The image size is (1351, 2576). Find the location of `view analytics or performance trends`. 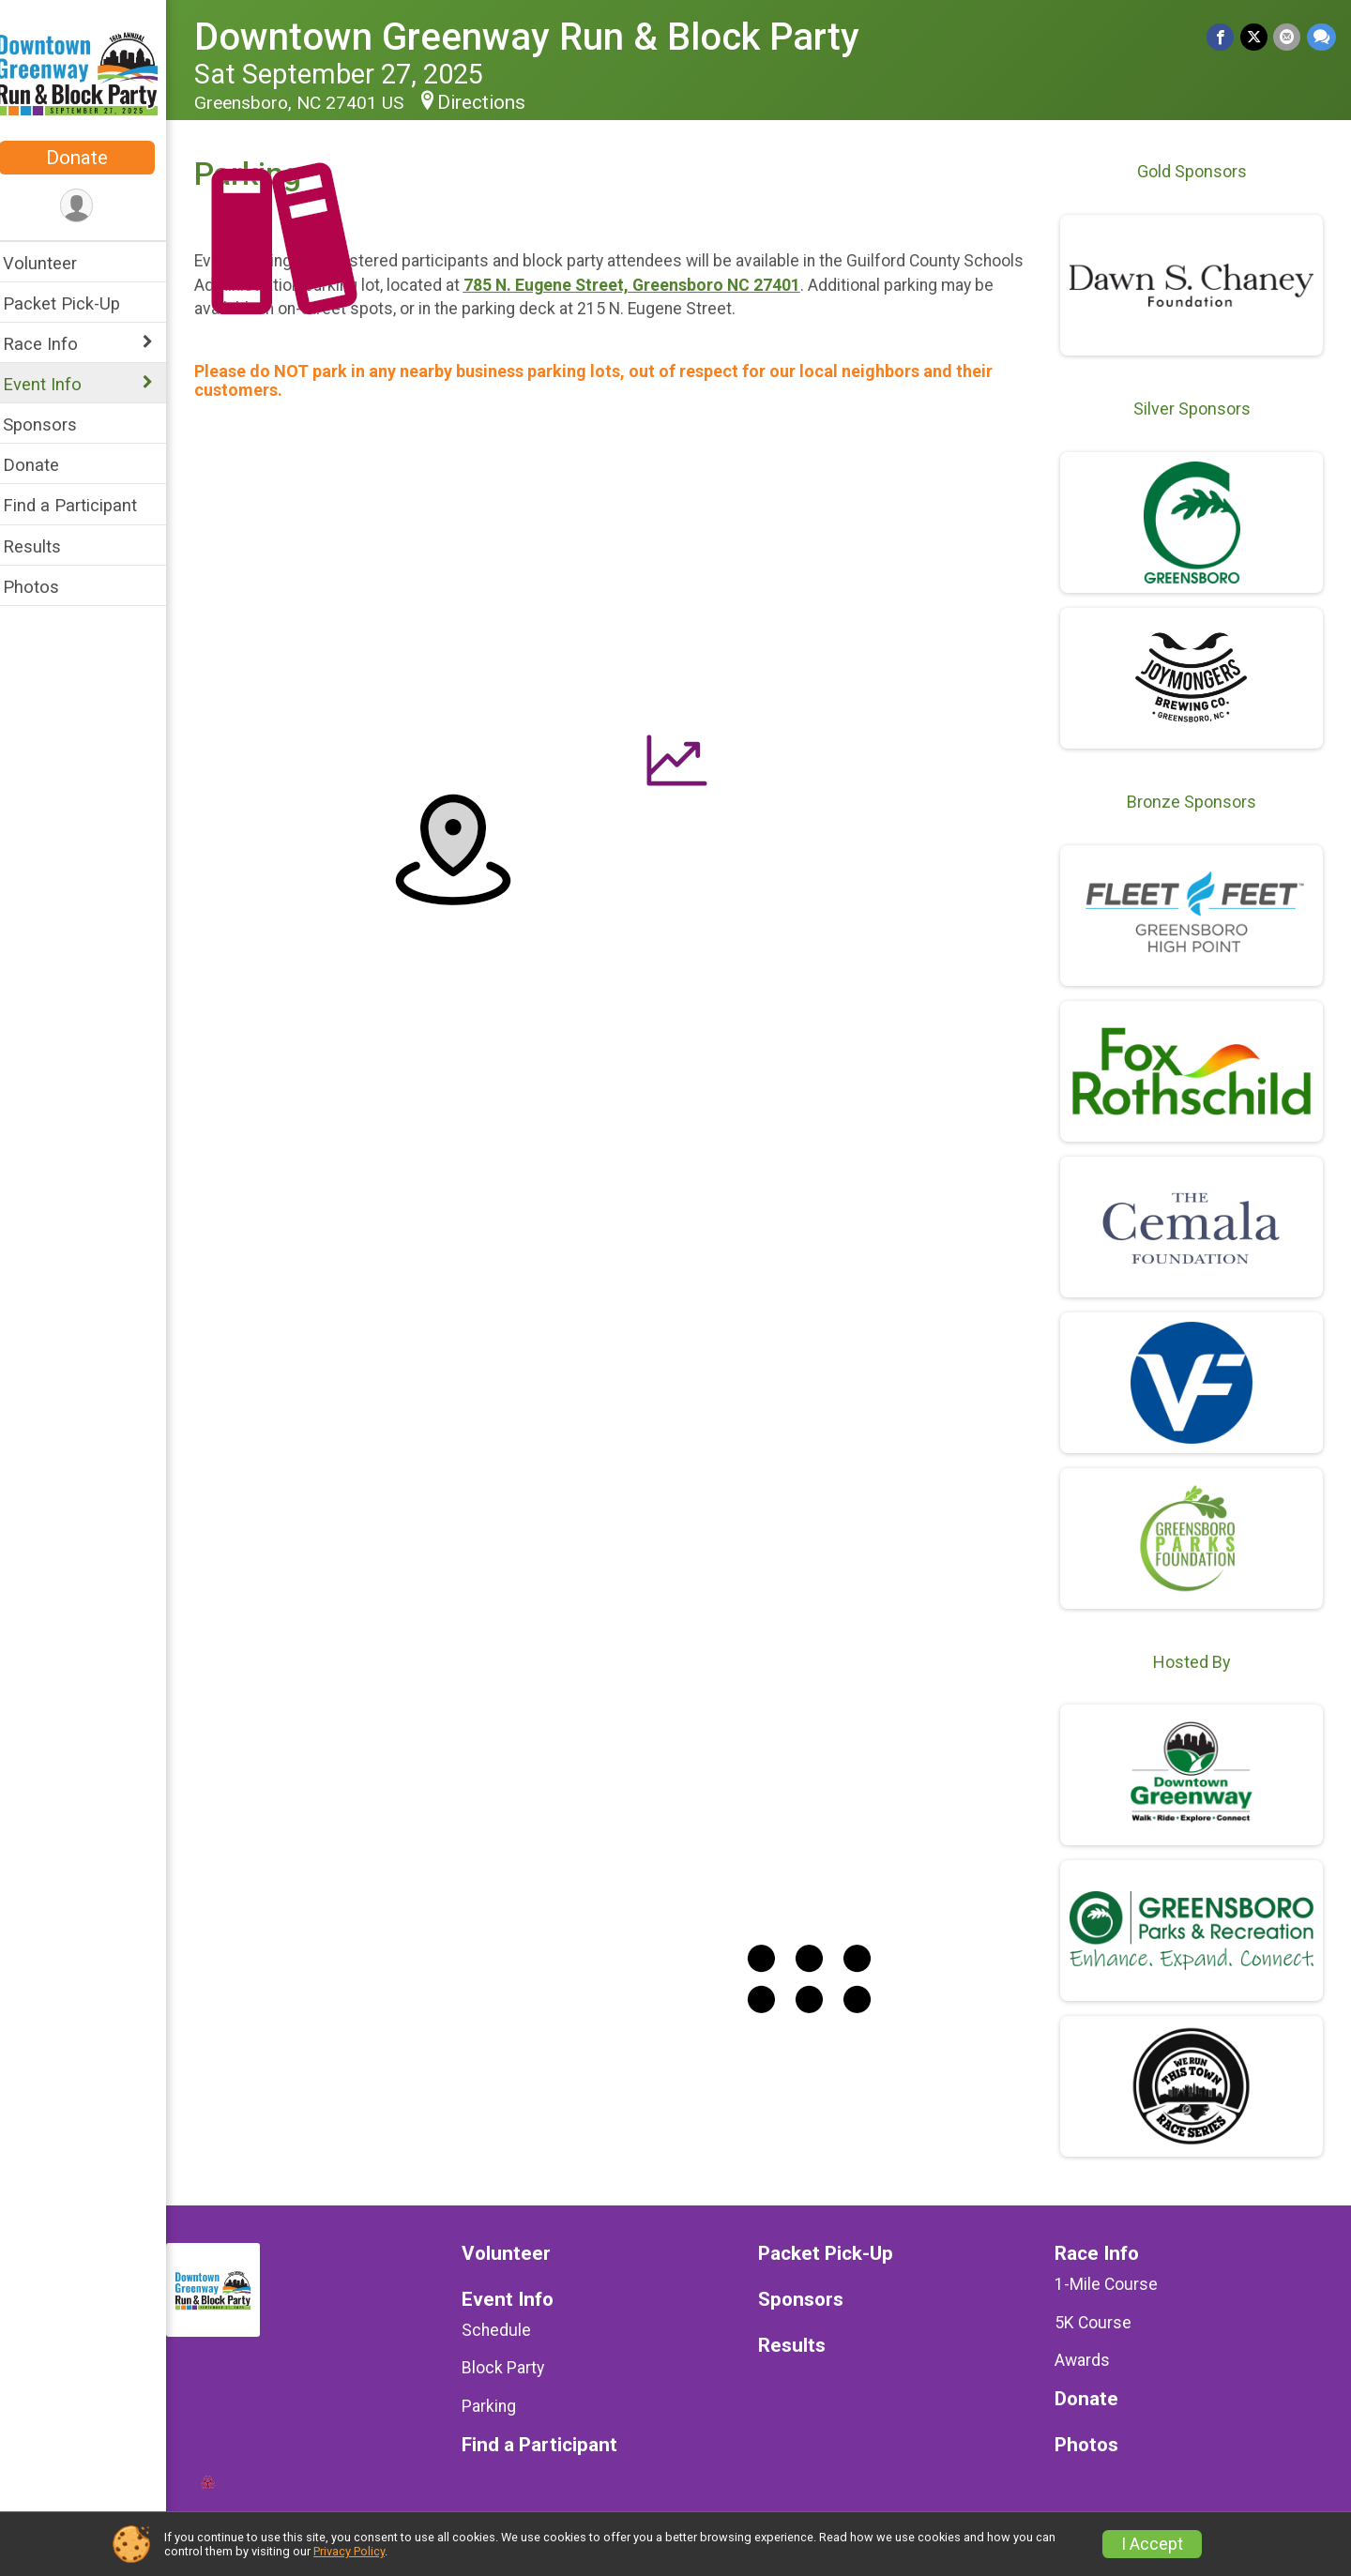

view analytics or performance trends is located at coordinates (676, 760).